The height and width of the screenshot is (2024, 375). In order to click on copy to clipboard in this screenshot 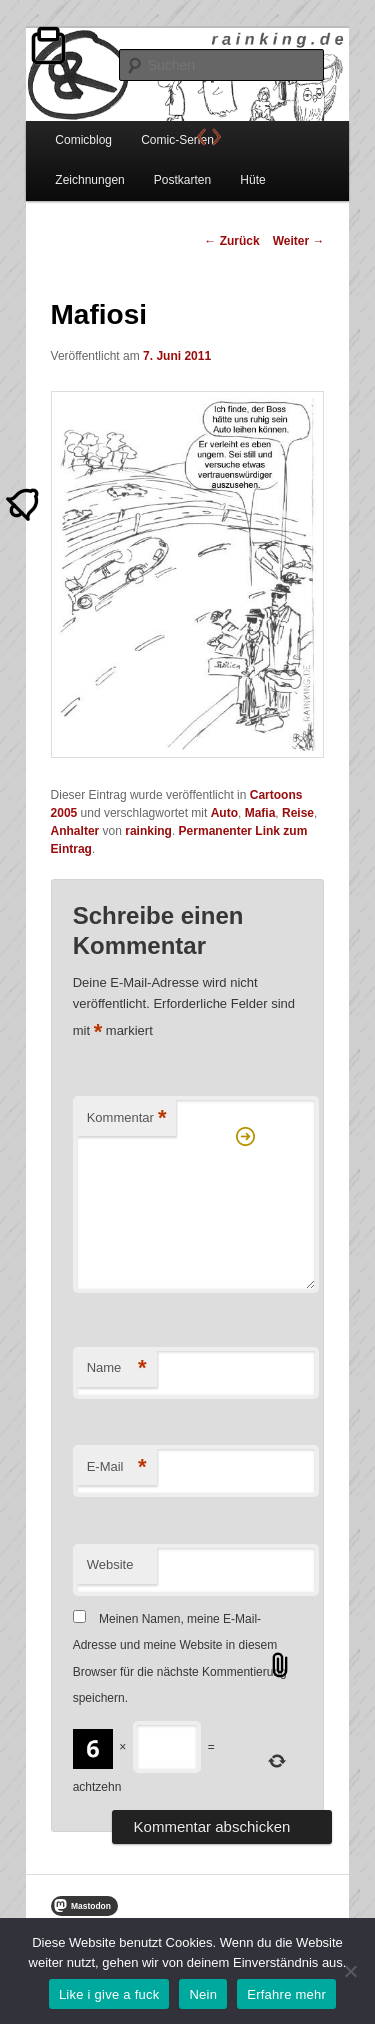, I will do `click(48, 45)`.